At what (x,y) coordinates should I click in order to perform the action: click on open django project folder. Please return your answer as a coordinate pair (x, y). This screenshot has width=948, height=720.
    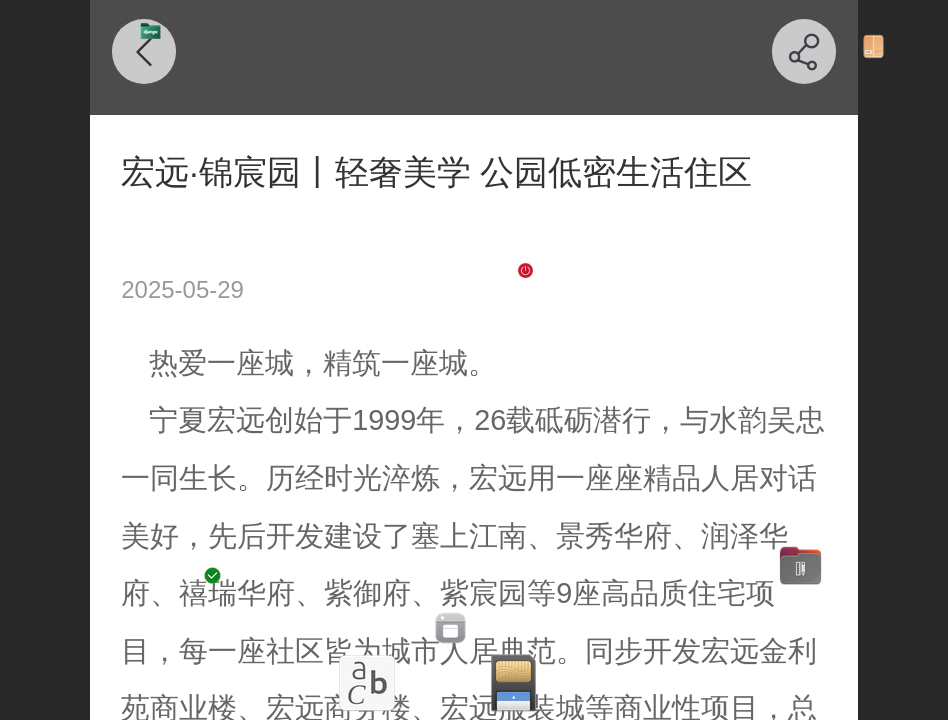
    Looking at the image, I should click on (150, 31).